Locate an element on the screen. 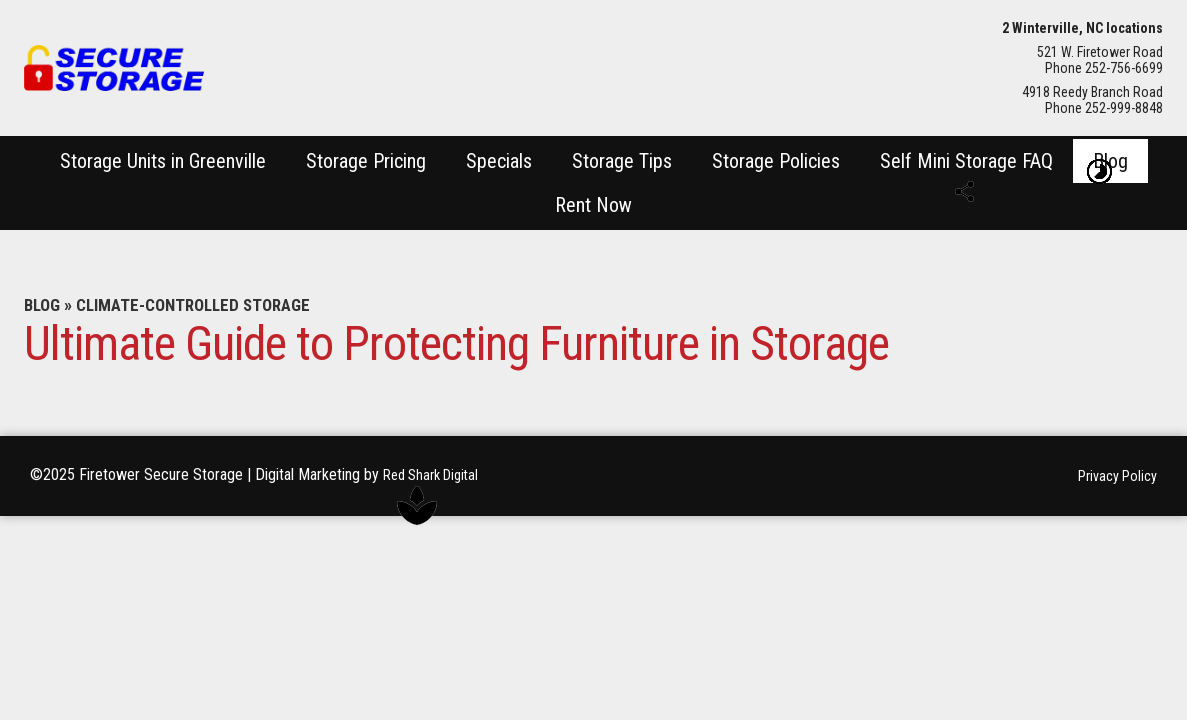  access spa or wellness features is located at coordinates (417, 505).